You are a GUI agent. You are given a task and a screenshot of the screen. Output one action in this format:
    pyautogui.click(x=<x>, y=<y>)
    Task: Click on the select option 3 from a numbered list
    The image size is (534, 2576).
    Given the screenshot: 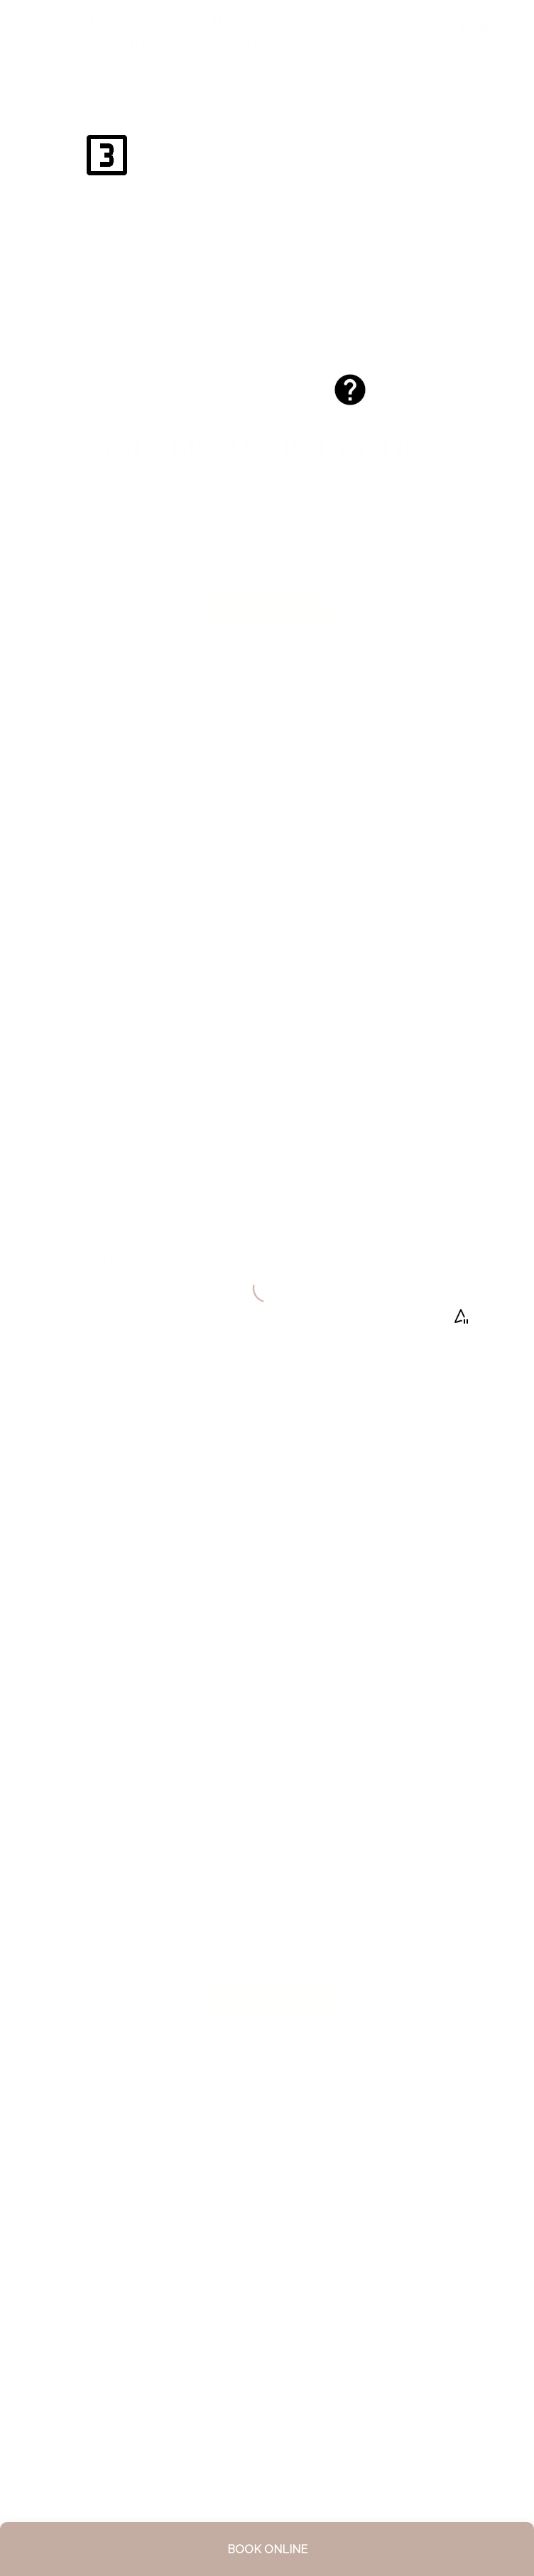 What is the action you would take?
    pyautogui.click(x=107, y=155)
    